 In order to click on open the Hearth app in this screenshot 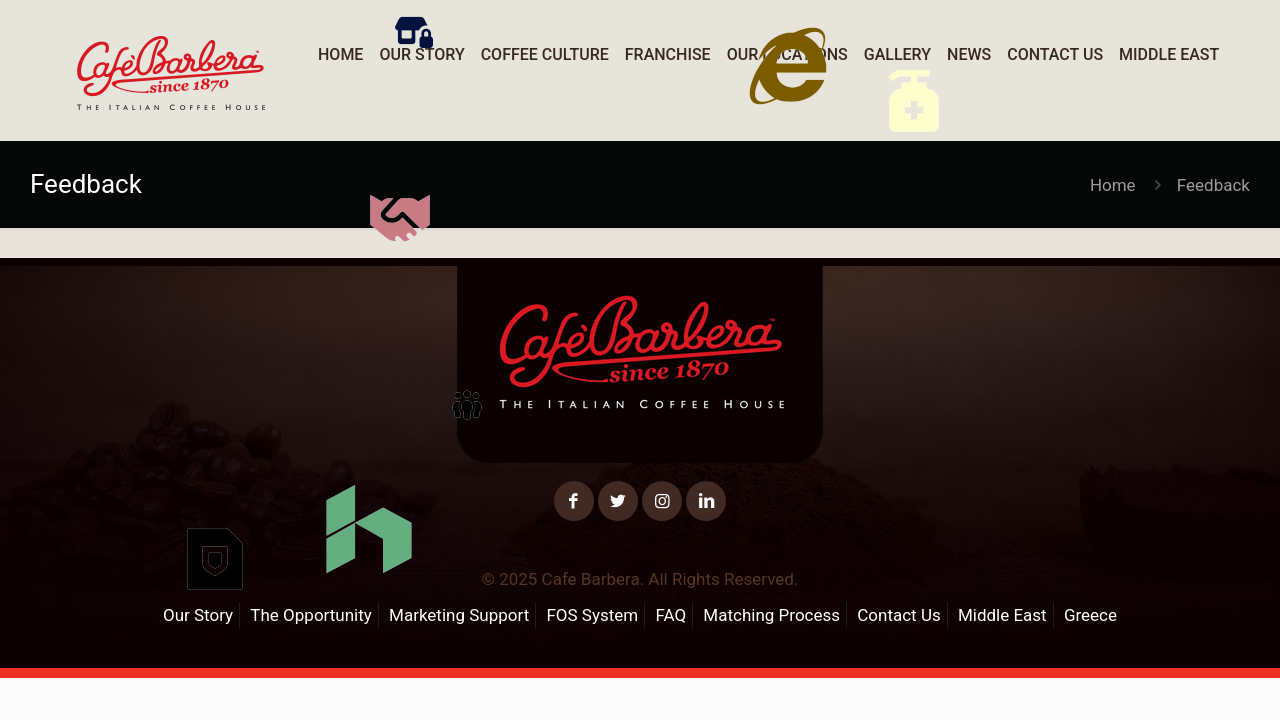, I will do `click(369, 529)`.